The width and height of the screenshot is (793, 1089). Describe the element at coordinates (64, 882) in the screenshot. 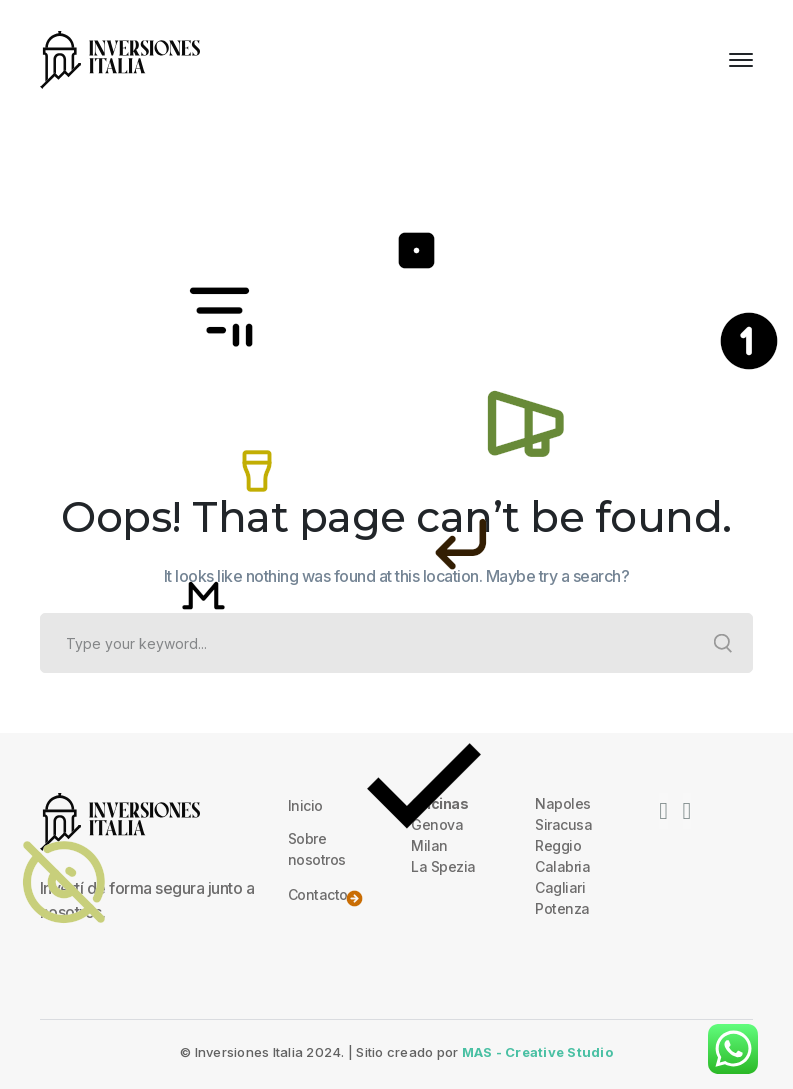

I see `indicates content is not copyrighted` at that location.